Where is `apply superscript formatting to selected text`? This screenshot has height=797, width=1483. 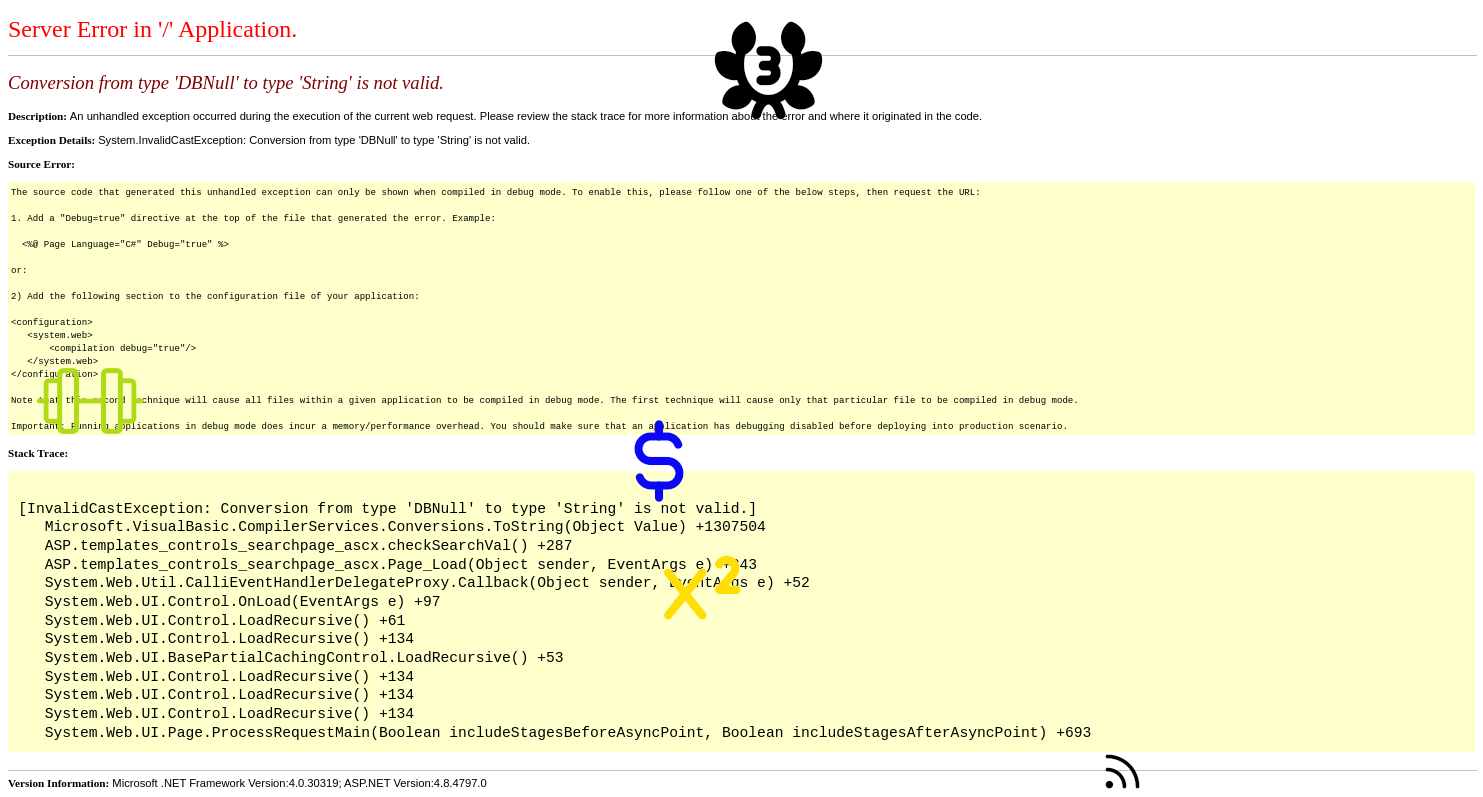
apply superscript formatting to selected text is located at coordinates (698, 594).